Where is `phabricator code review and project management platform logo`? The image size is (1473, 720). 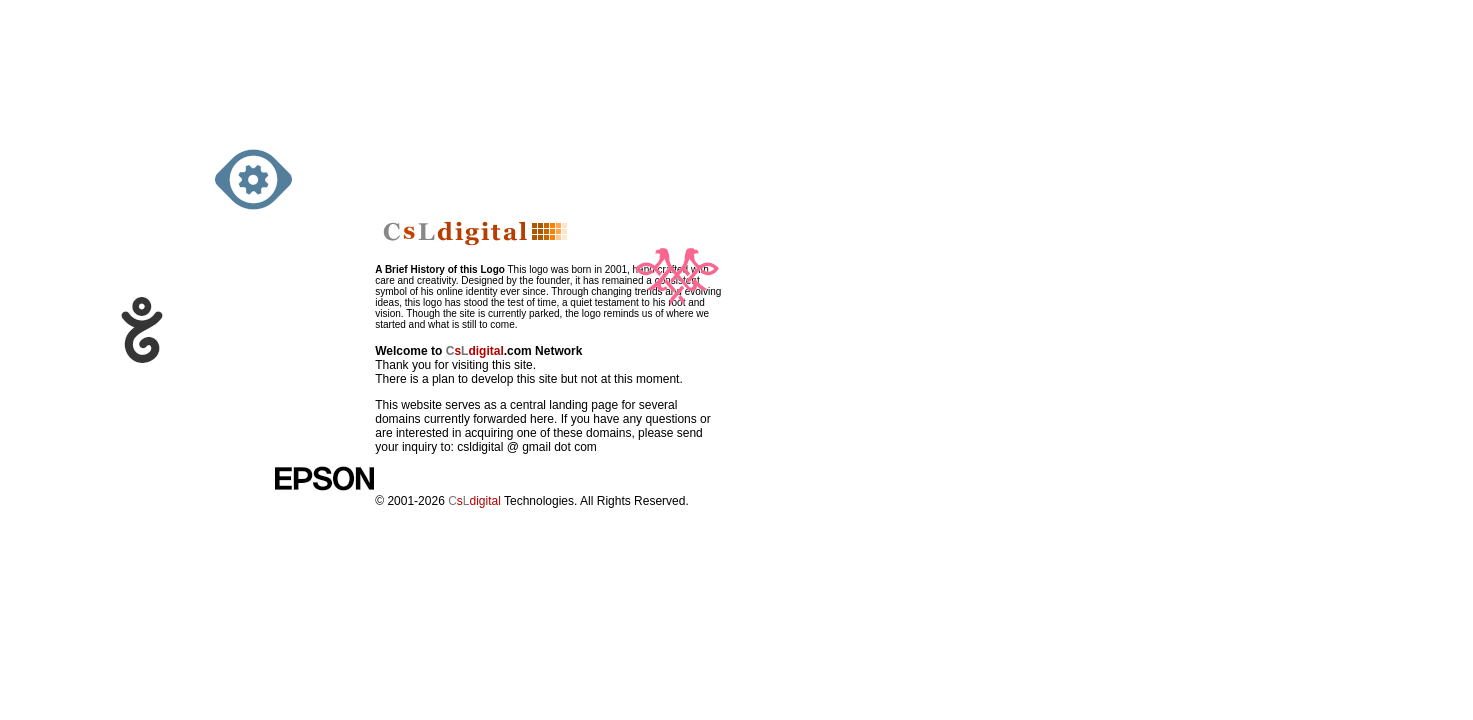
phabricator code review and project management platform logo is located at coordinates (253, 179).